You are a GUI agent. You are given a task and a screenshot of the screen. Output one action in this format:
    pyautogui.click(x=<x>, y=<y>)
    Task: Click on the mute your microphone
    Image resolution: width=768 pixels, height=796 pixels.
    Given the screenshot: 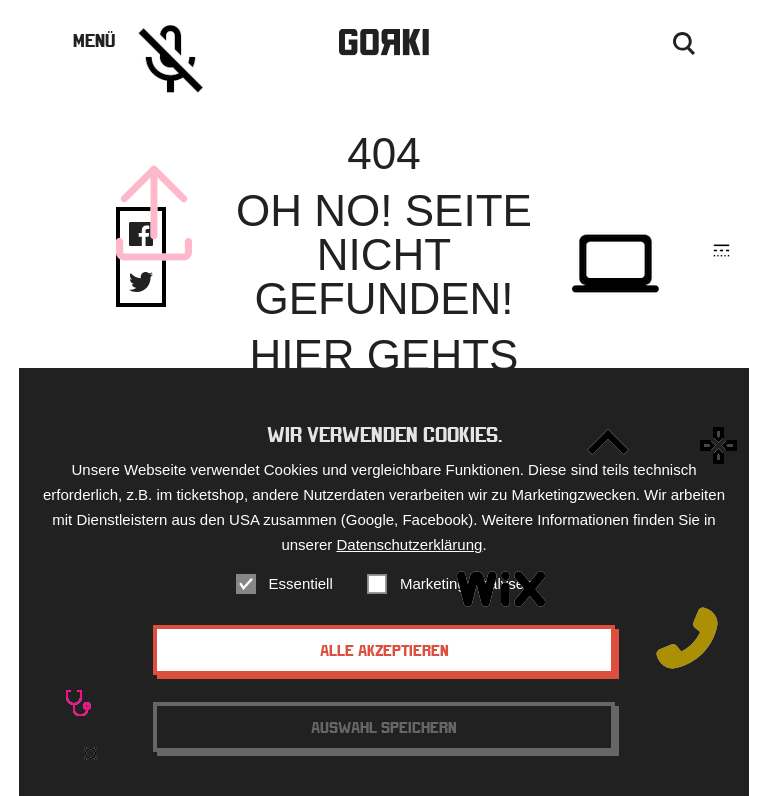 What is the action you would take?
    pyautogui.click(x=170, y=60)
    